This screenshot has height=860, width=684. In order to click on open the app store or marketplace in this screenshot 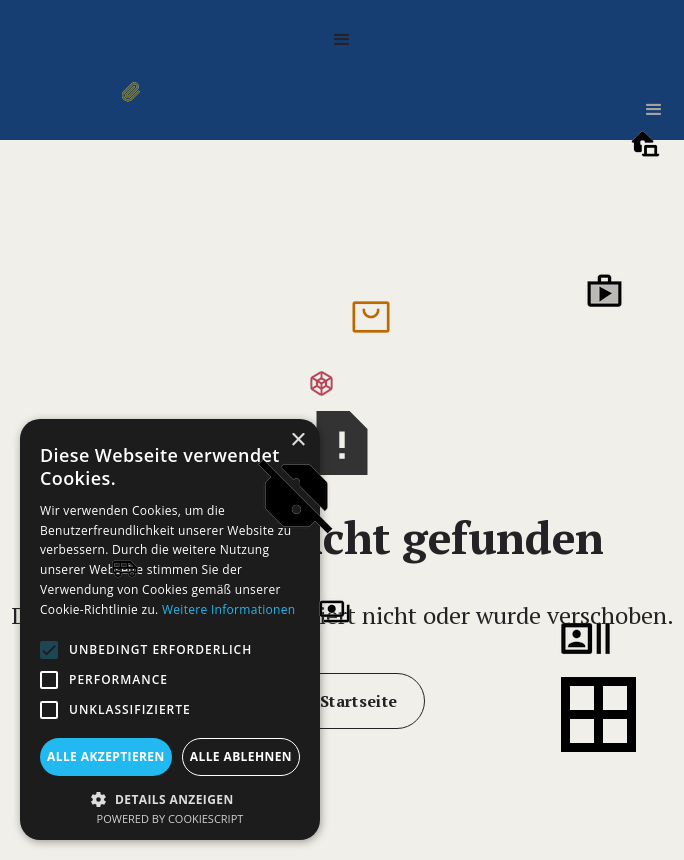, I will do `click(604, 291)`.